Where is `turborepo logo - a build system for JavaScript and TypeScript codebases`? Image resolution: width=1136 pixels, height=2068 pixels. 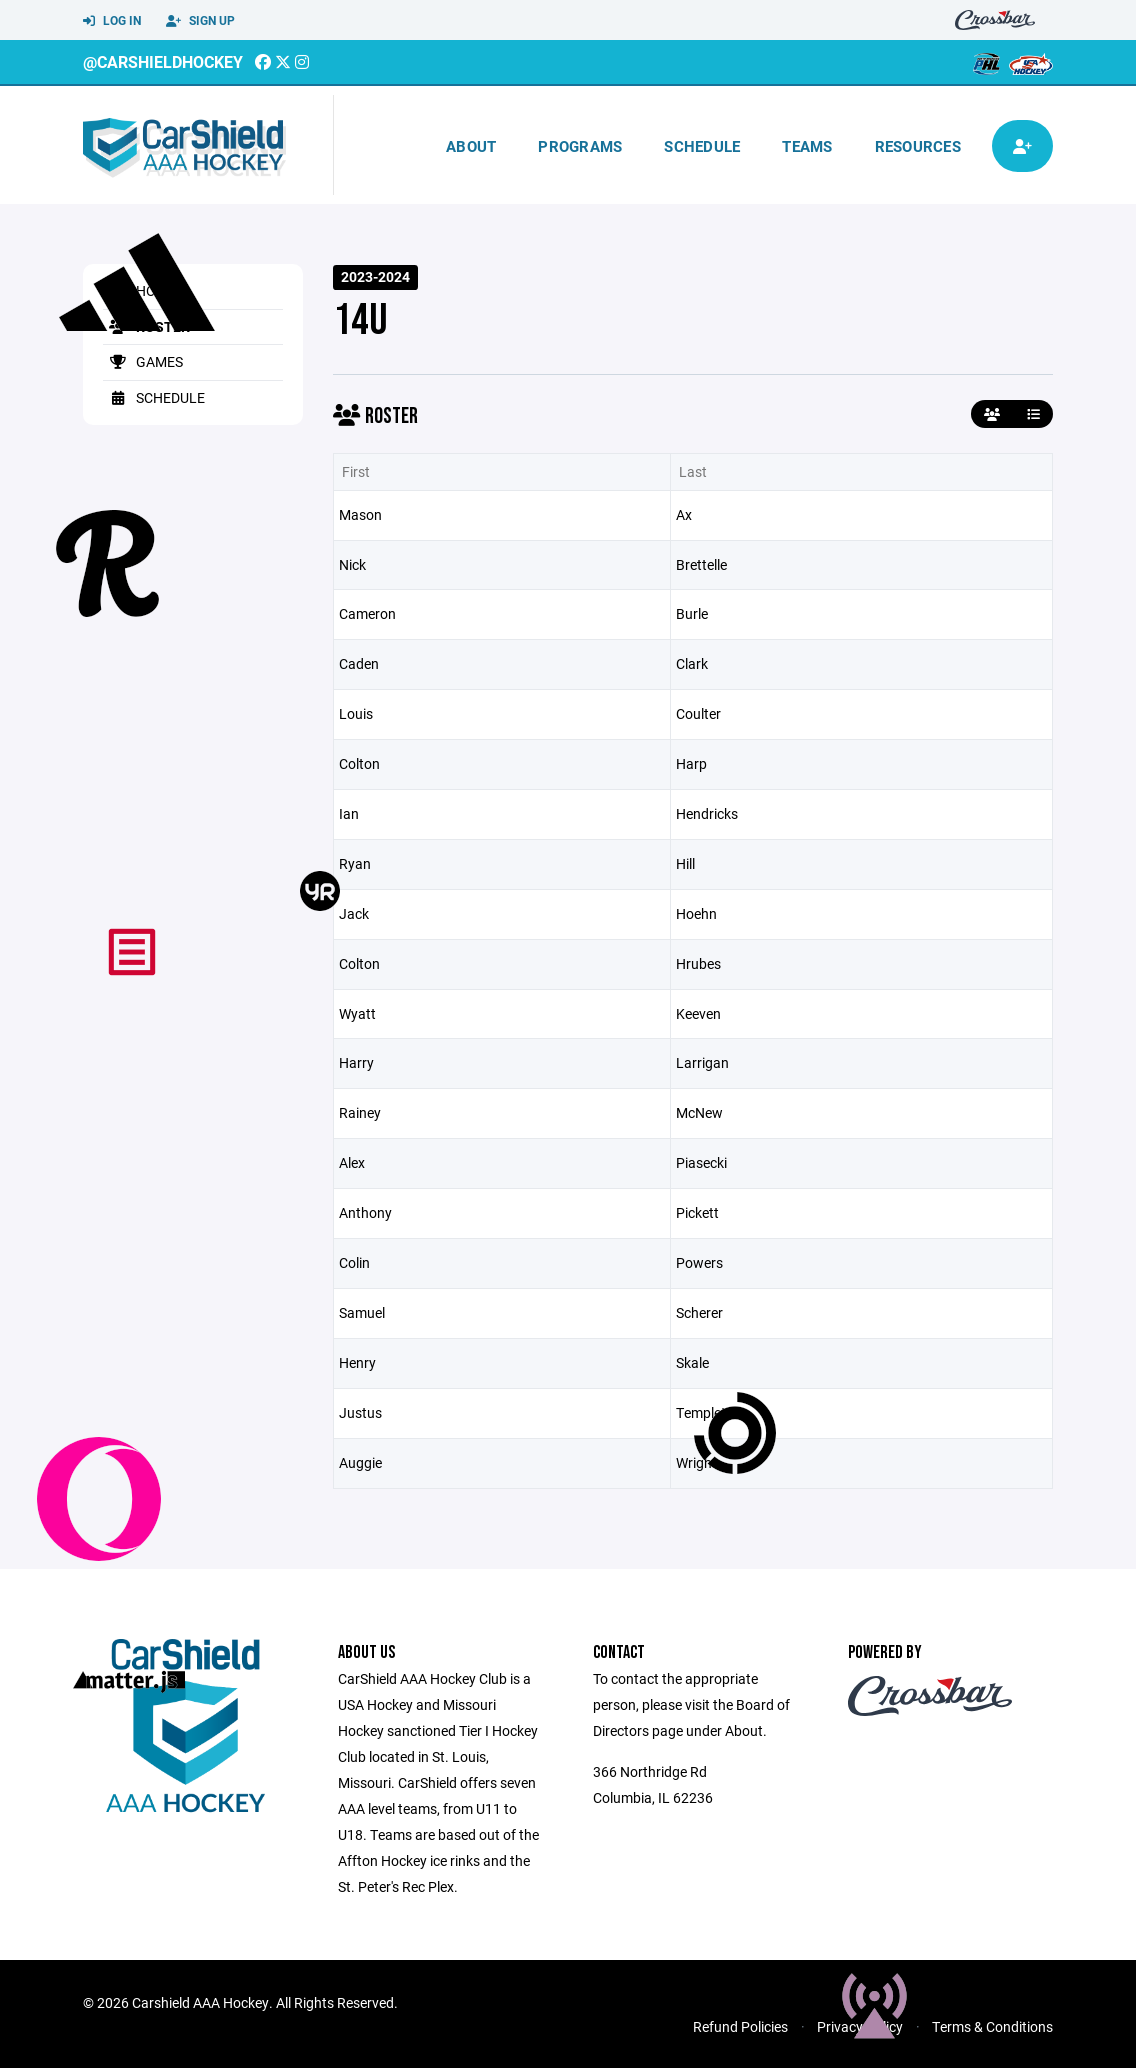
turborepo logo - a build system for JavaScript and TypeScript codebases is located at coordinates (735, 1433).